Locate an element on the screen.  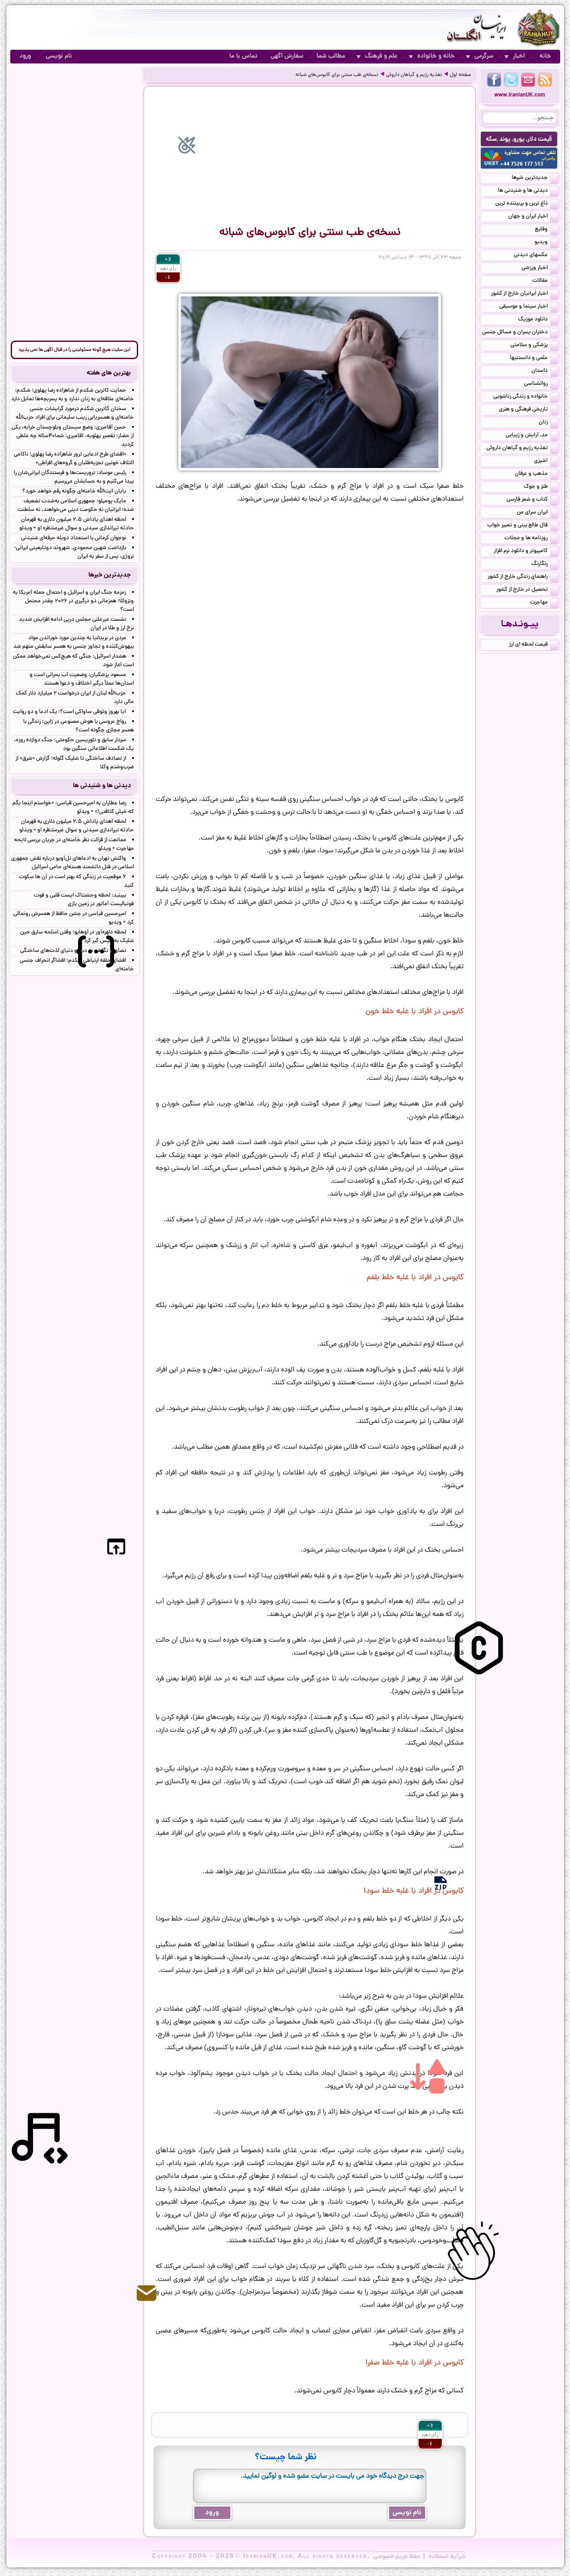
open your email inbox is located at coordinates (146, 2293).